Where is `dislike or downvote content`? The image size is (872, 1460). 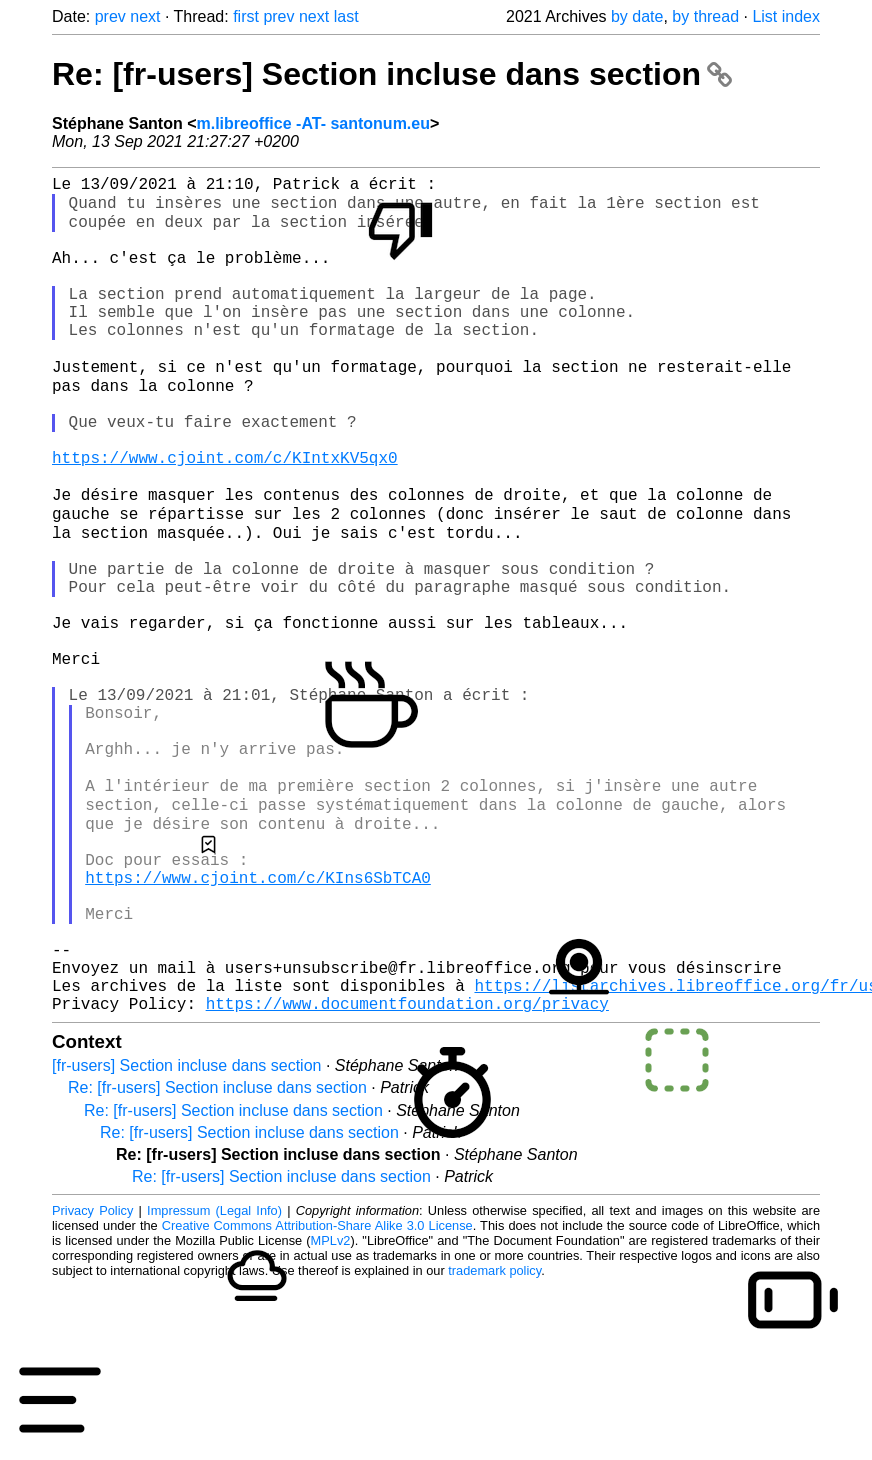 dislike or downvote content is located at coordinates (400, 228).